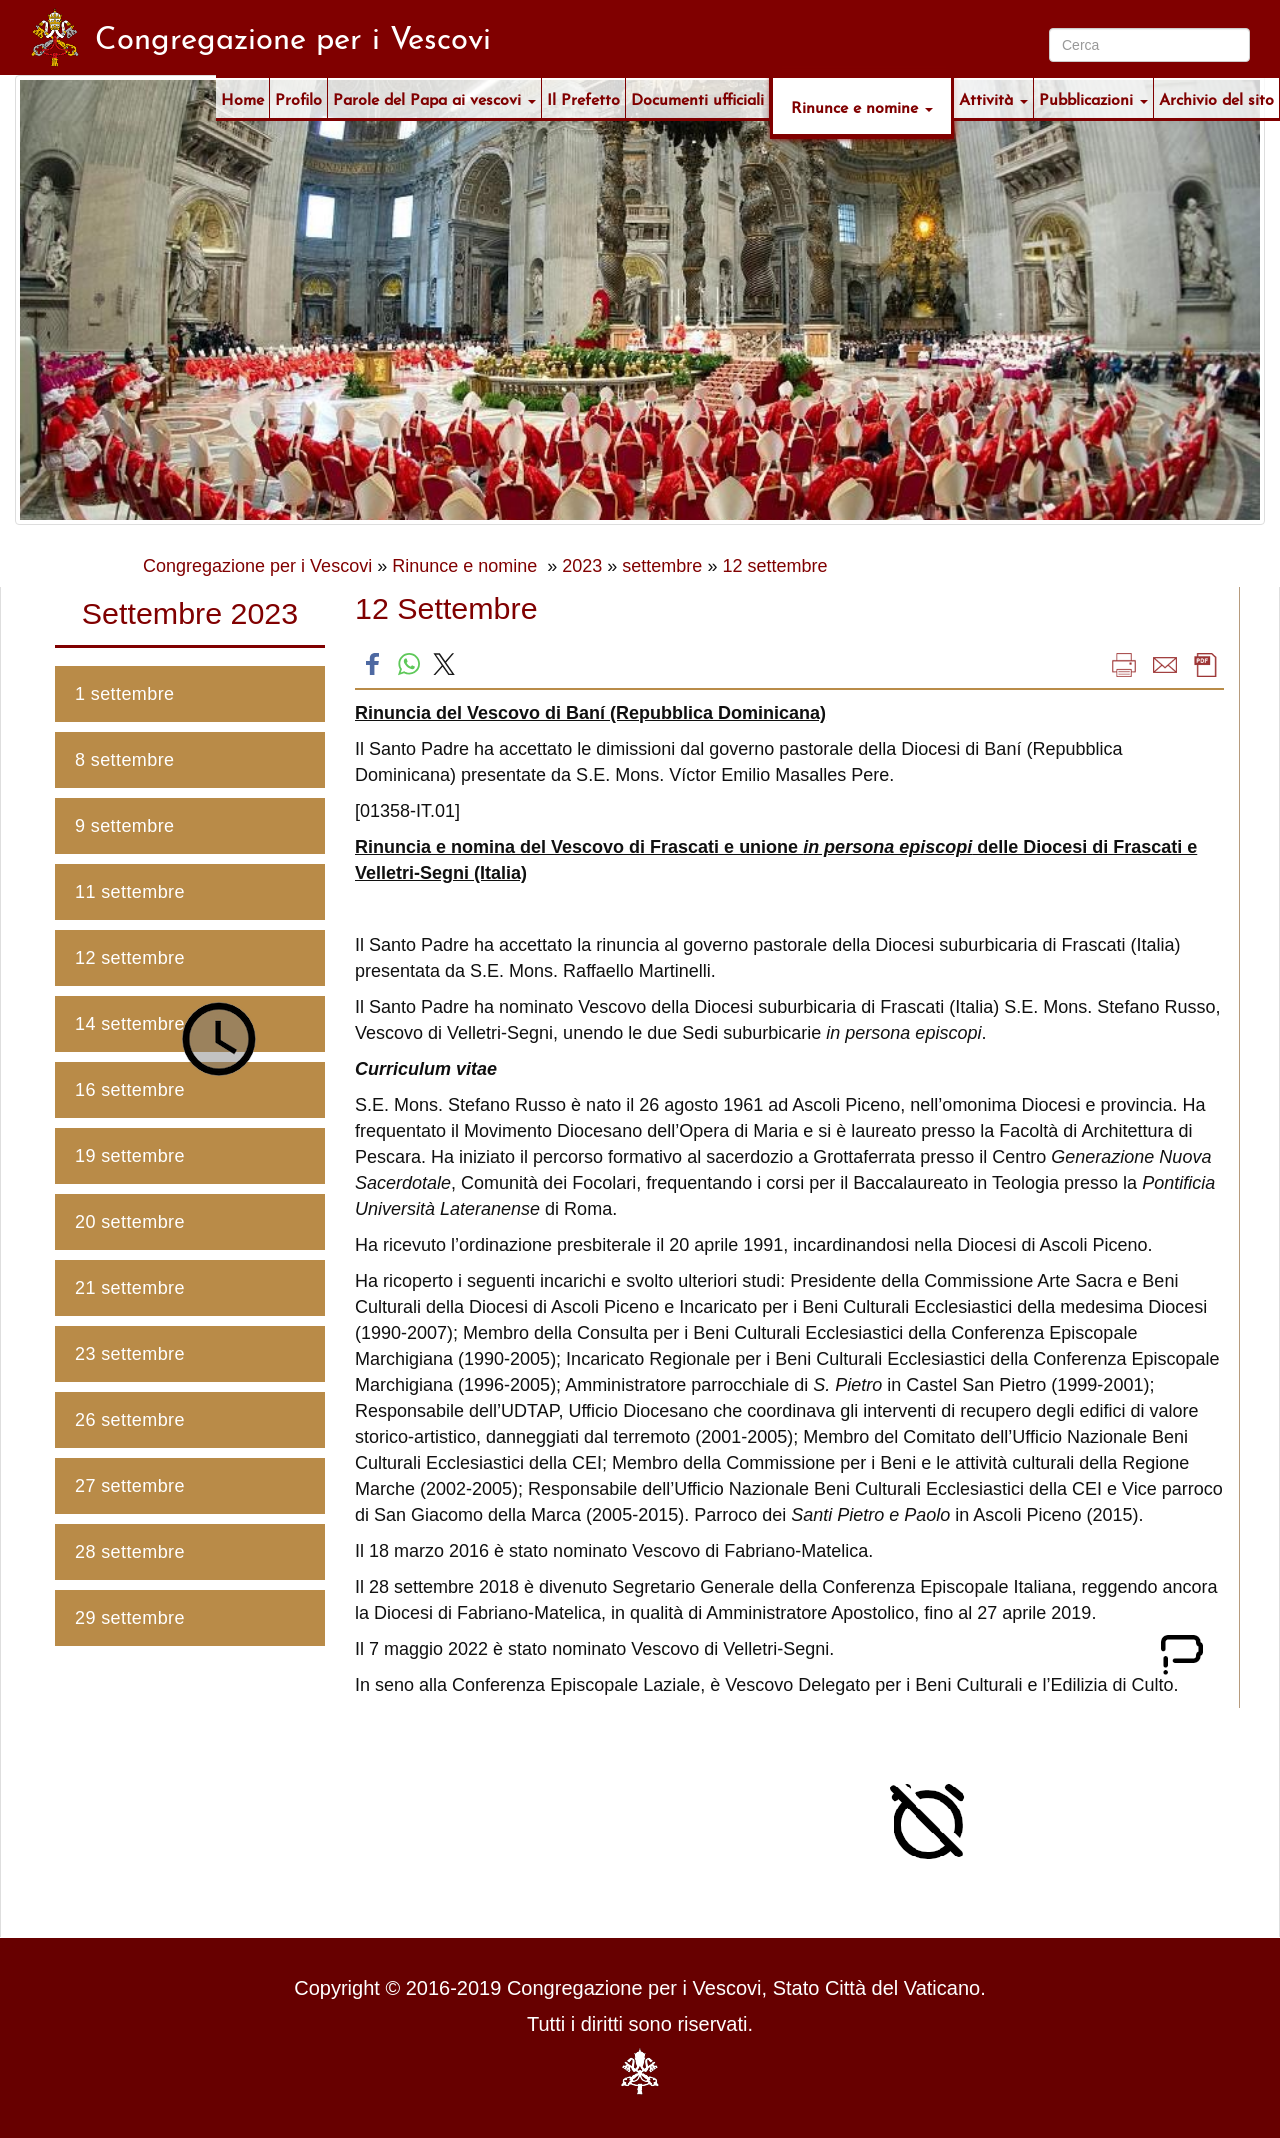 This screenshot has width=1280, height=2138. What do you see at coordinates (1182, 1649) in the screenshot?
I see `battery warning or critical battery level` at bounding box center [1182, 1649].